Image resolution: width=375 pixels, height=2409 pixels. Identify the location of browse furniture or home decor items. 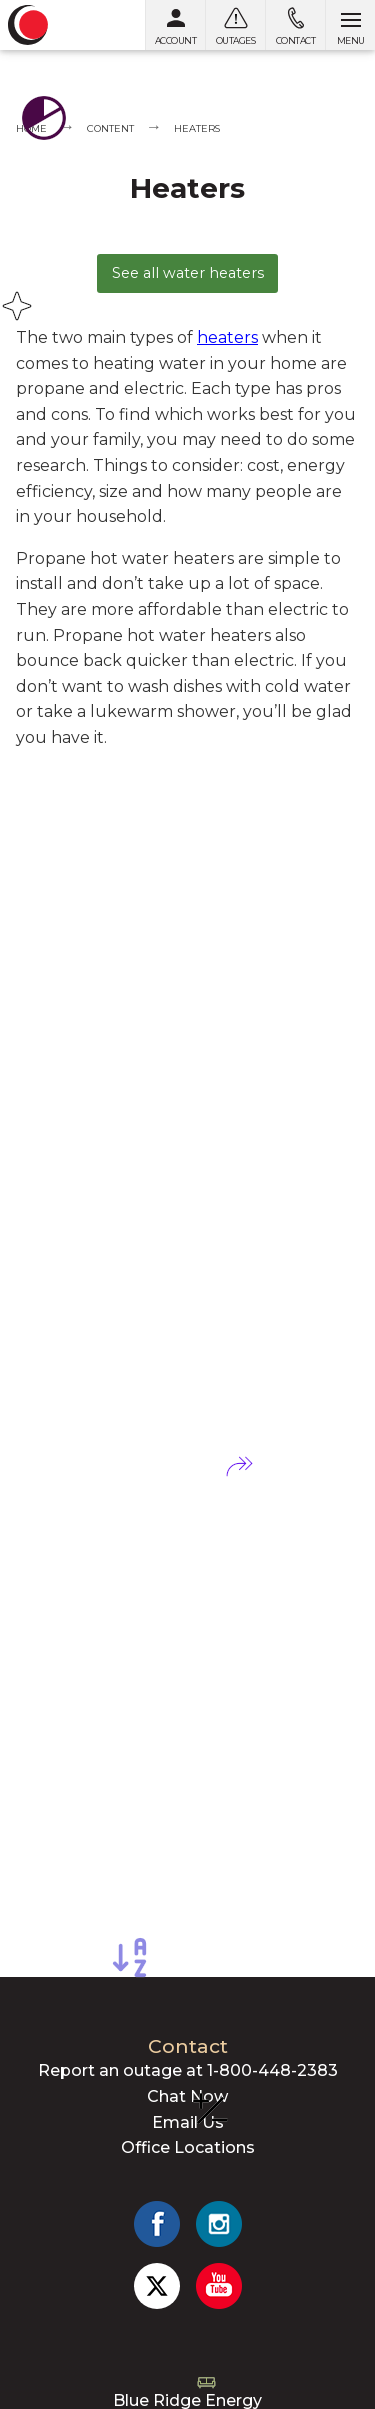
(206, 2382).